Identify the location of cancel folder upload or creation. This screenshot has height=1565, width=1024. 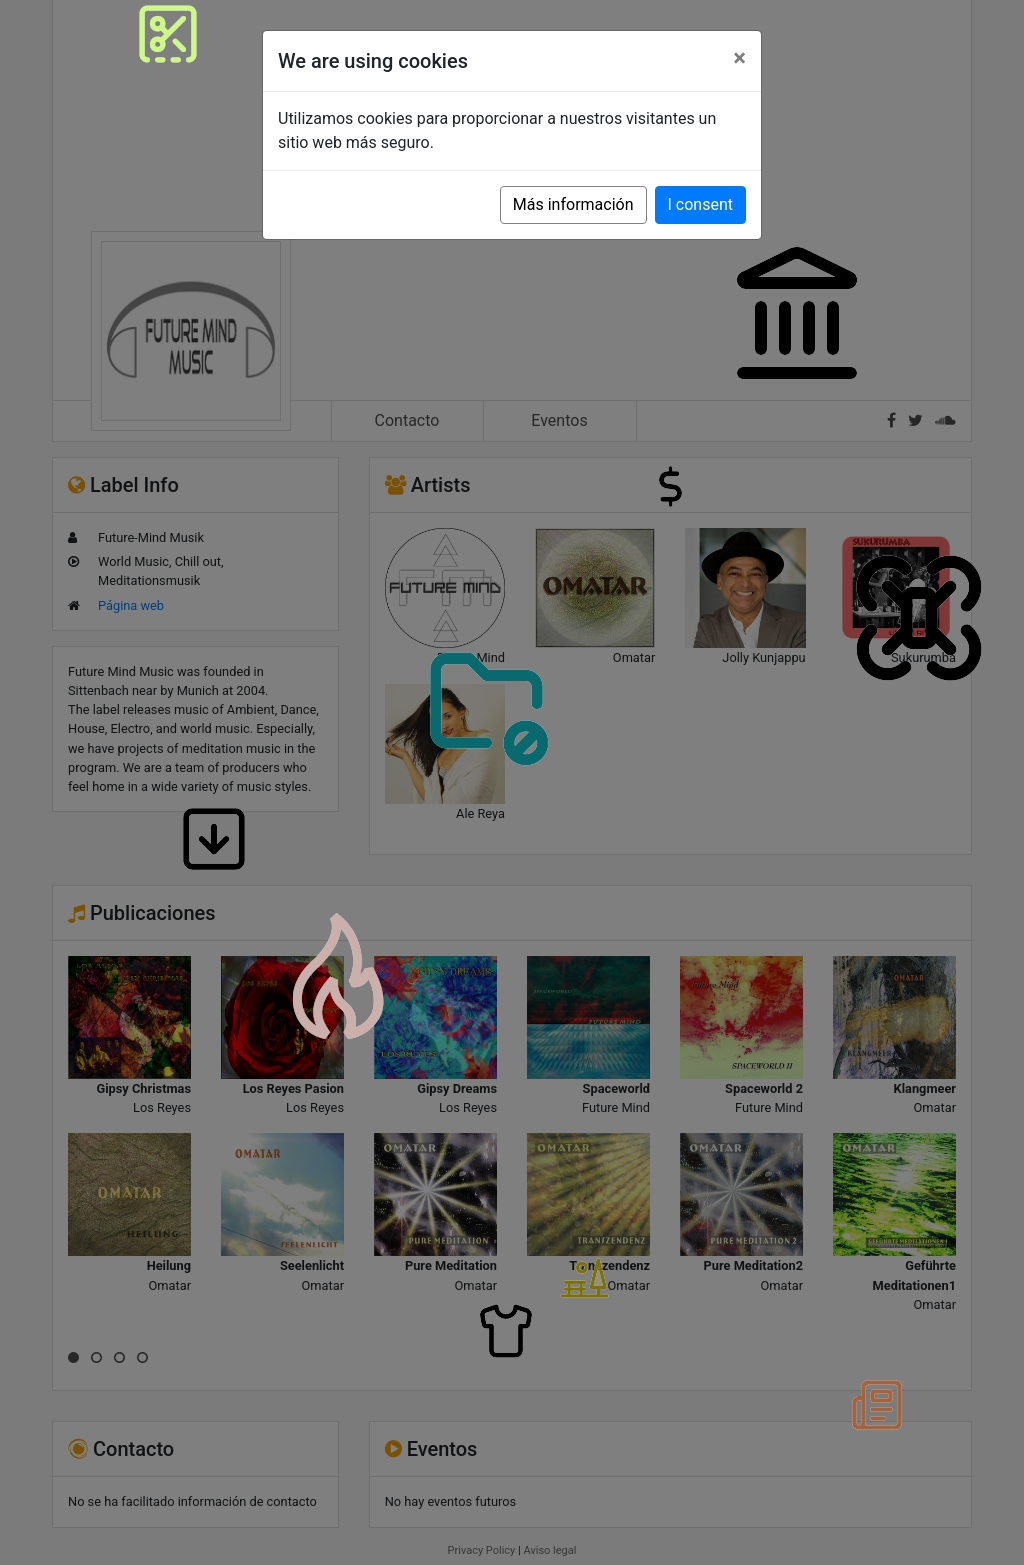
(486, 703).